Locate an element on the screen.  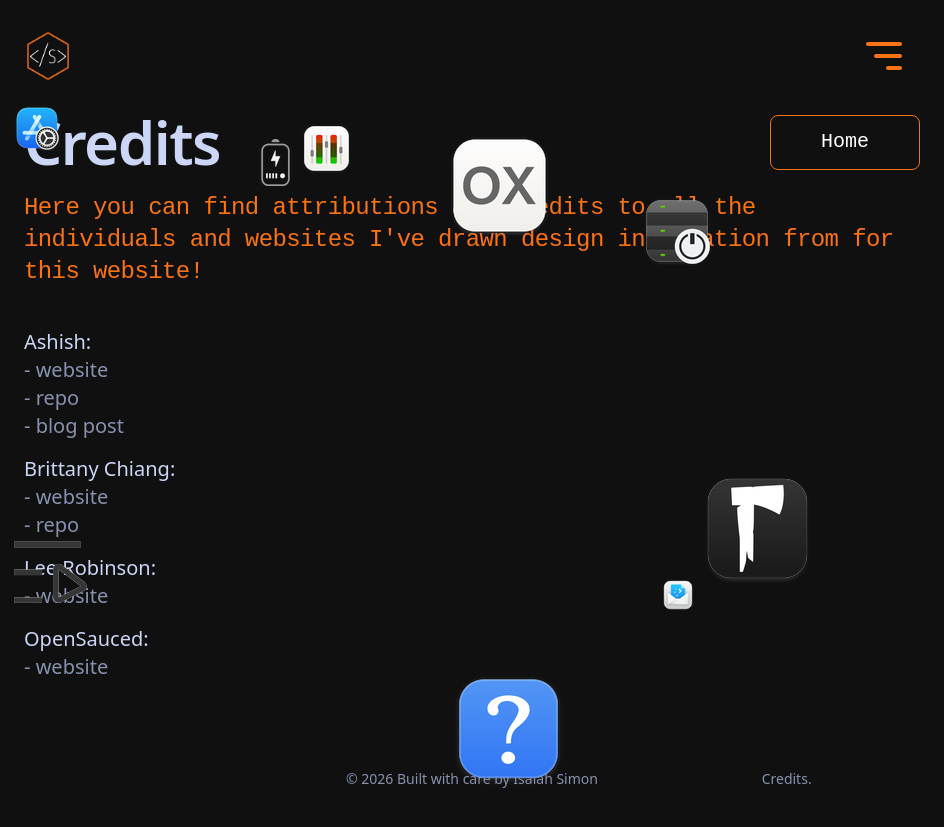
access help and support documentation is located at coordinates (508, 730).